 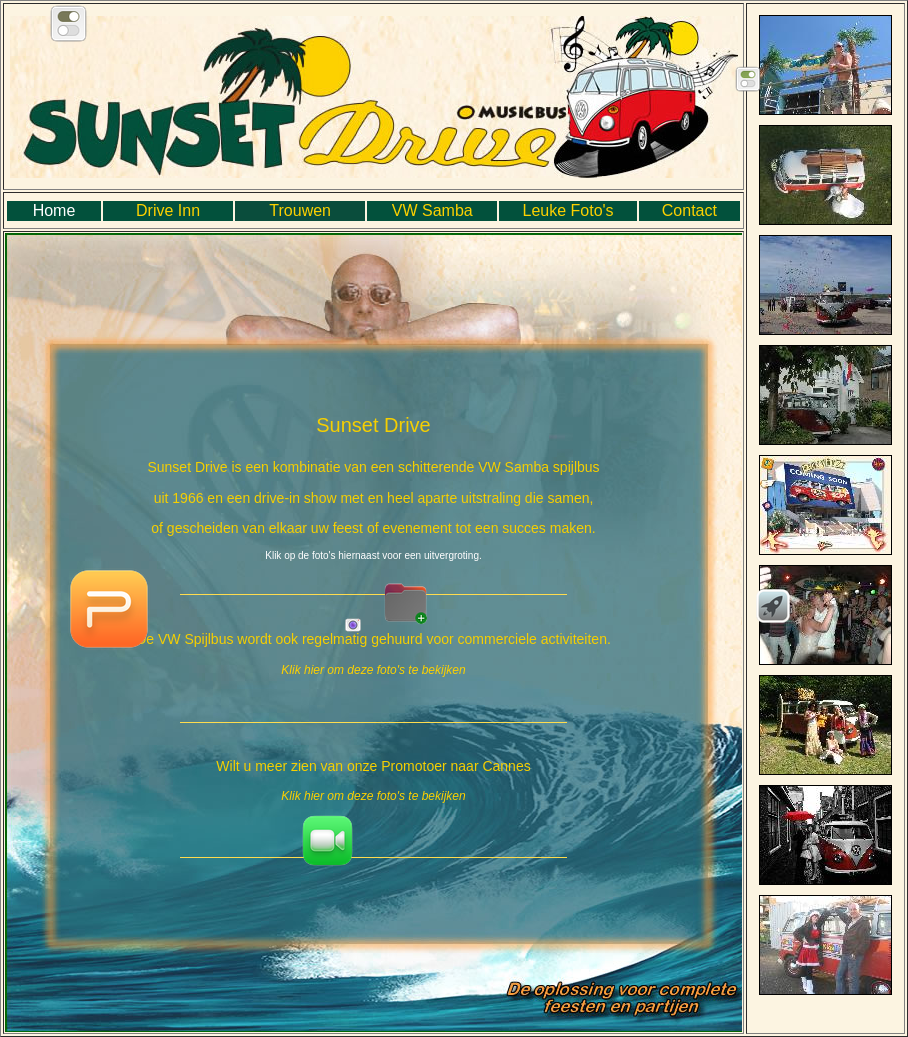 What do you see at coordinates (353, 625) in the screenshot?
I see `open webcamoid camera application` at bounding box center [353, 625].